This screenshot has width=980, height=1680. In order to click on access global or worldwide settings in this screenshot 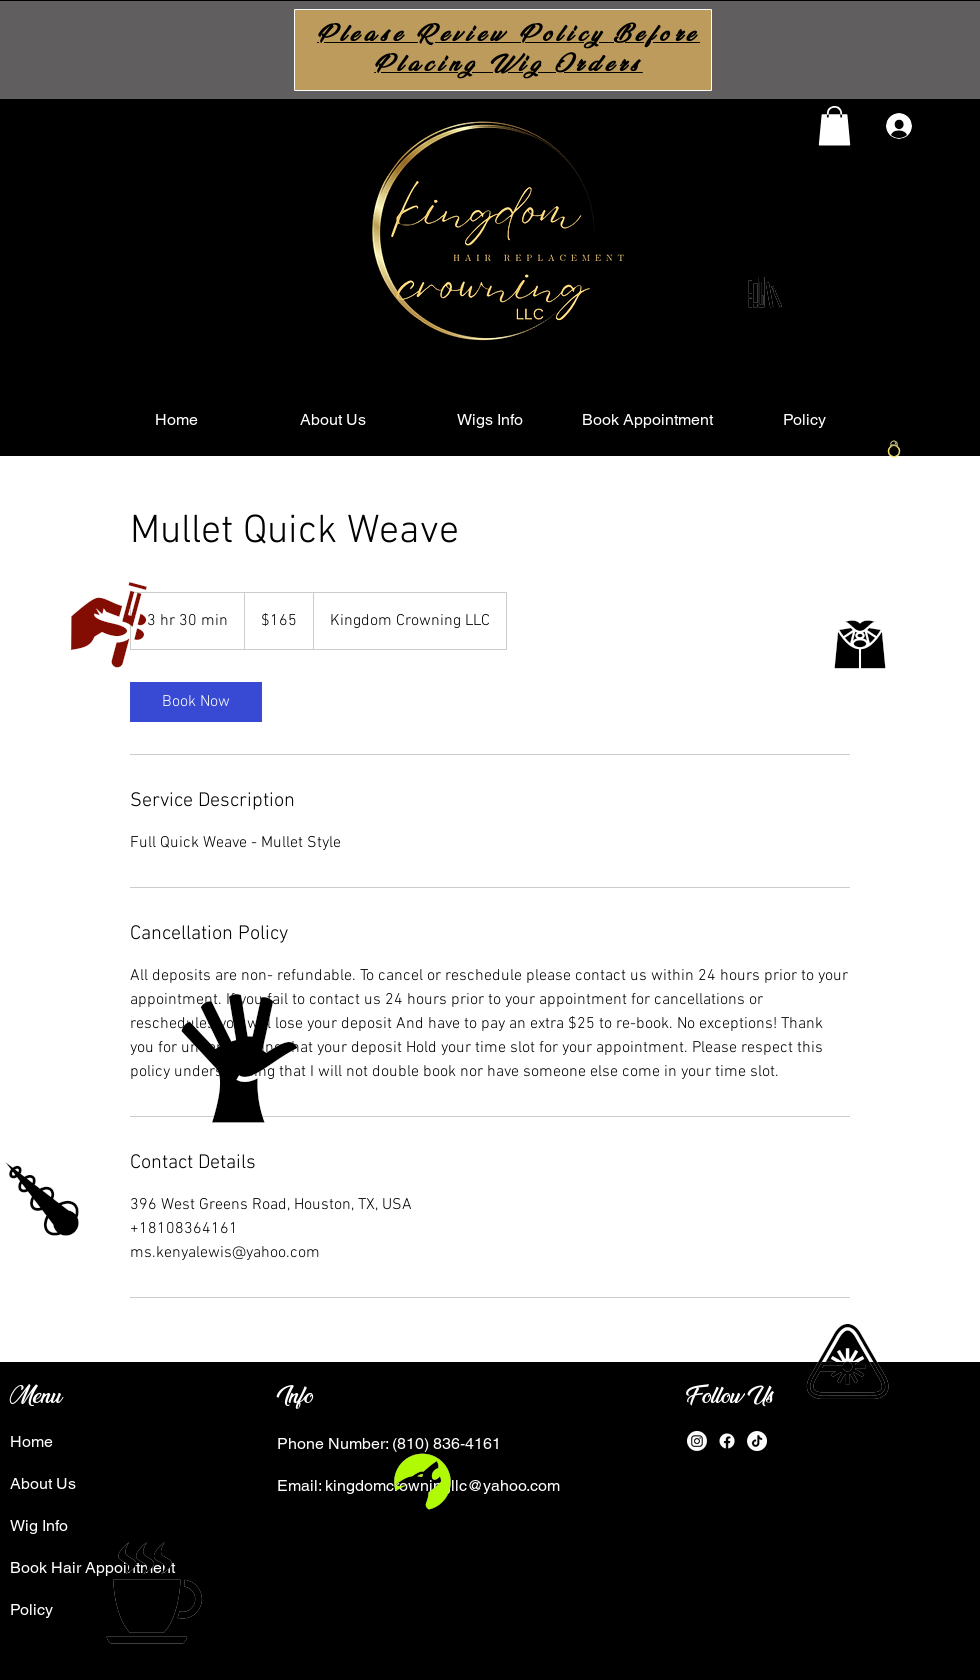, I will do `click(894, 449)`.